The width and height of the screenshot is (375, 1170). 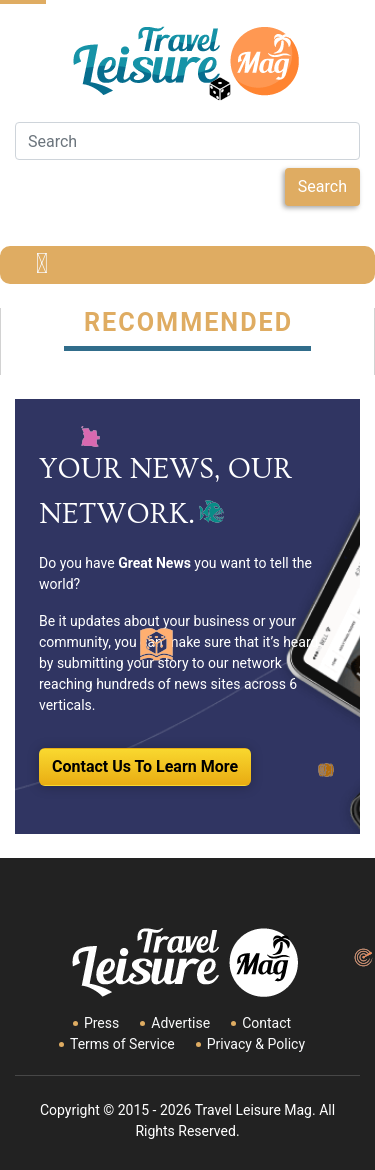 What do you see at coordinates (326, 770) in the screenshot?
I see `hay bale resource in farming simulation game` at bounding box center [326, 770].